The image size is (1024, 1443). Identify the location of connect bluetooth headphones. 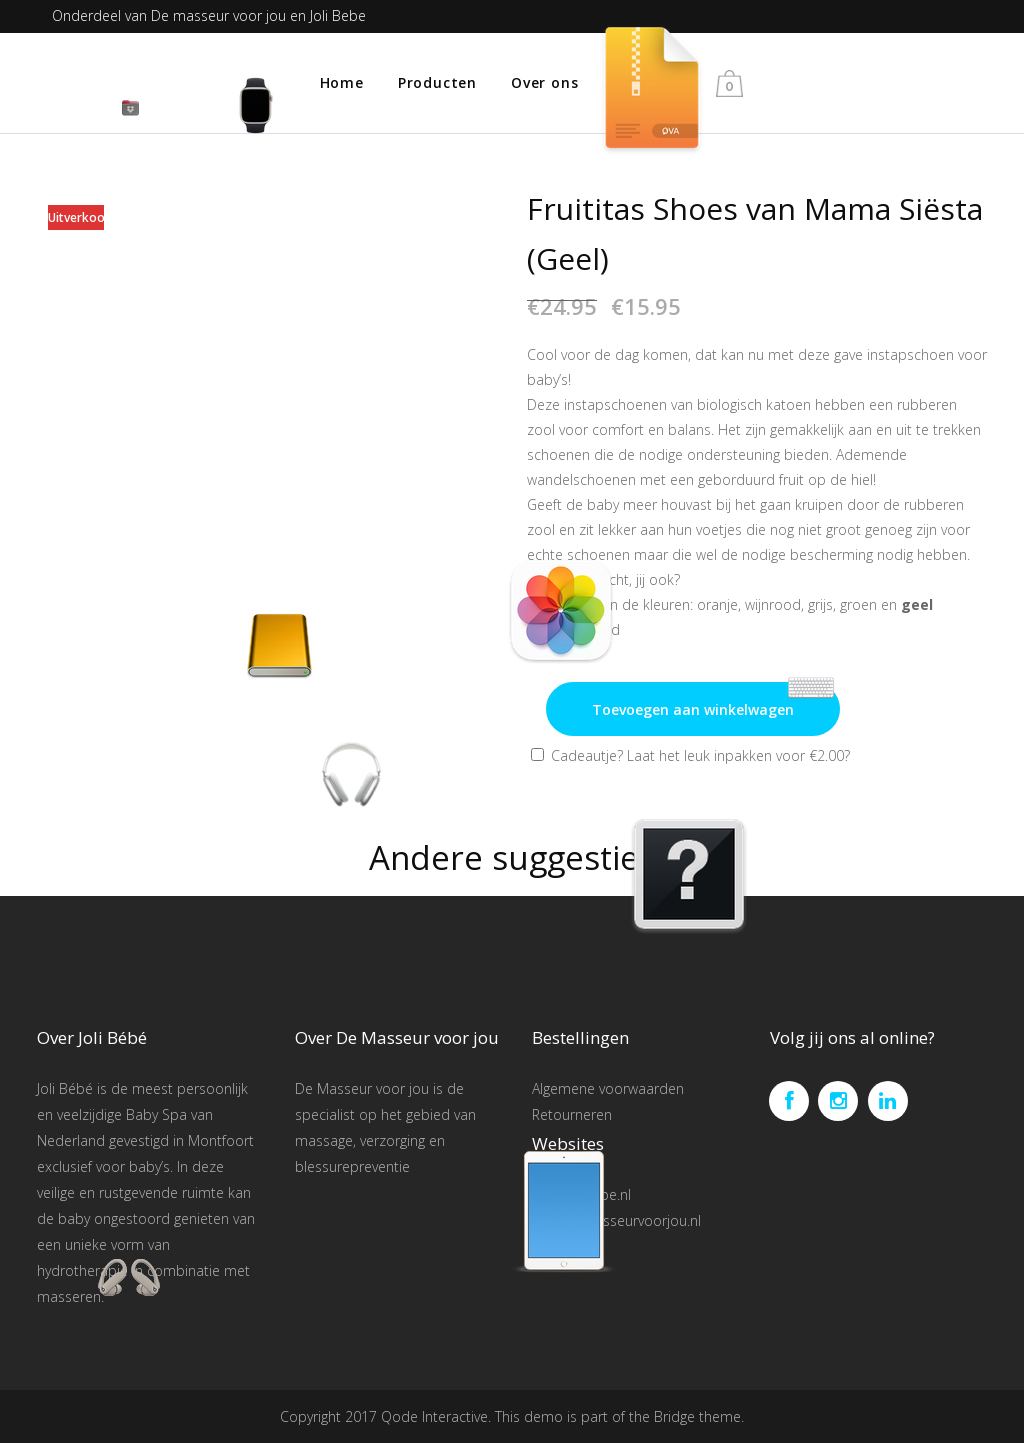
(351, 774).